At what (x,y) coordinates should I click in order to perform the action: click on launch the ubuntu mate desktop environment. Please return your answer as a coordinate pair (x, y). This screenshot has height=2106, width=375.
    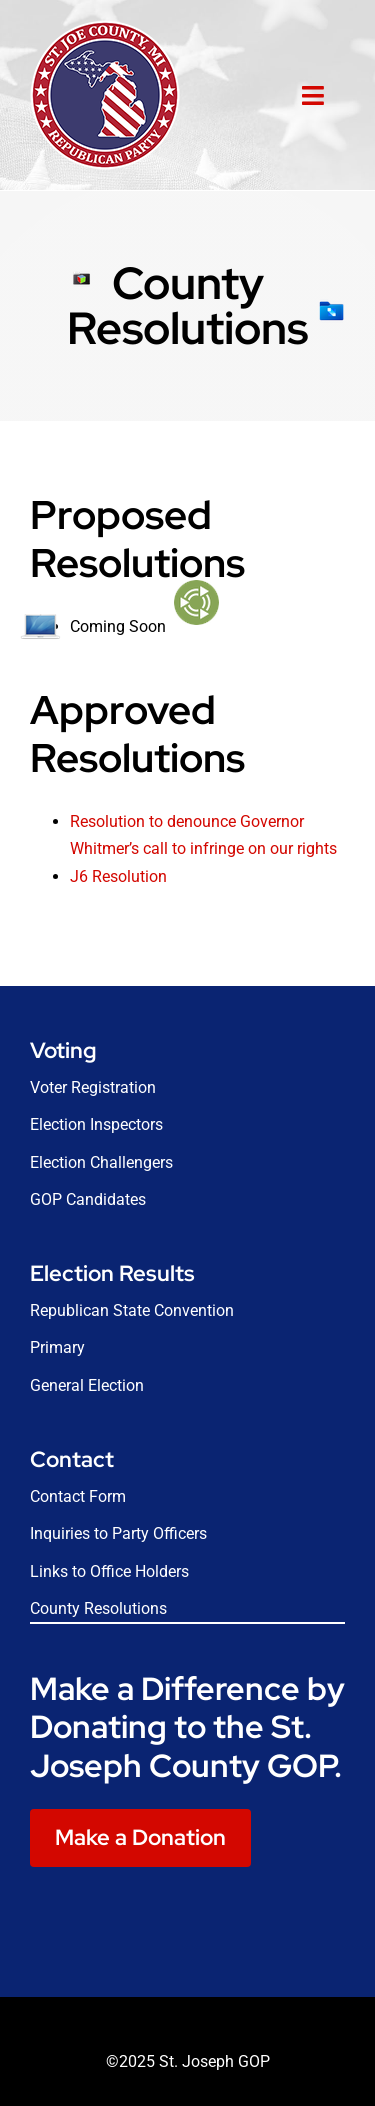
    Looking at the image, I should click on (196, 602).